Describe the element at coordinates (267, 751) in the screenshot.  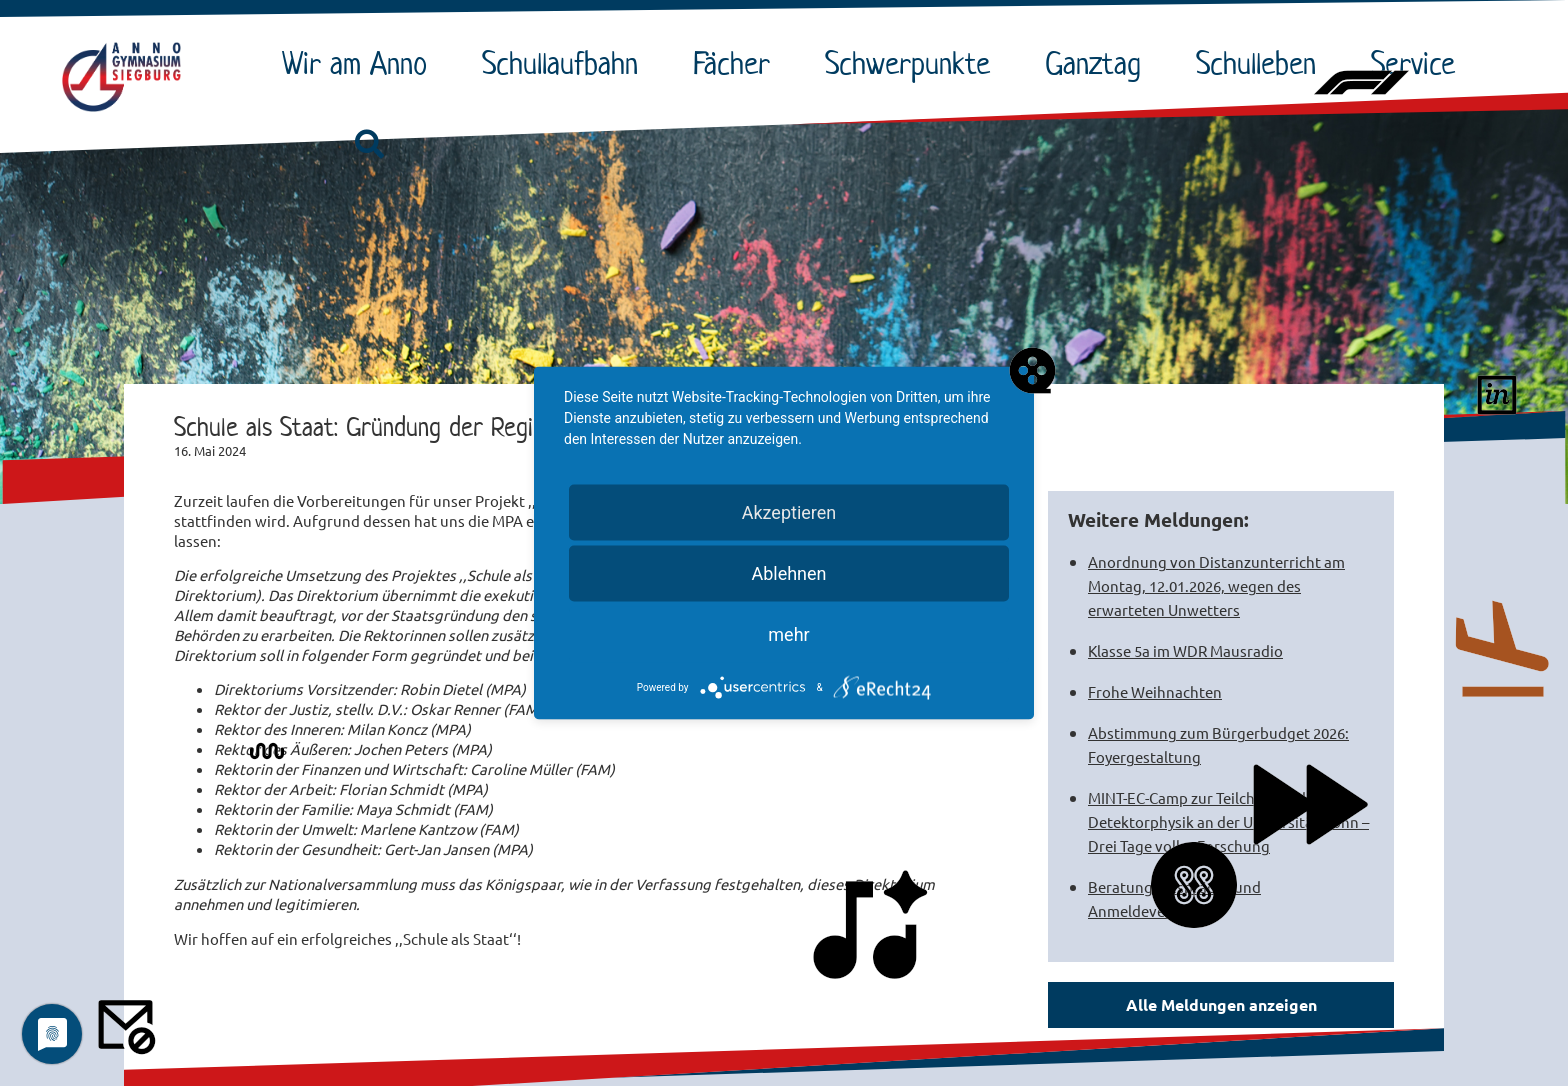
I see `visit kununu employer review platform` at that location.